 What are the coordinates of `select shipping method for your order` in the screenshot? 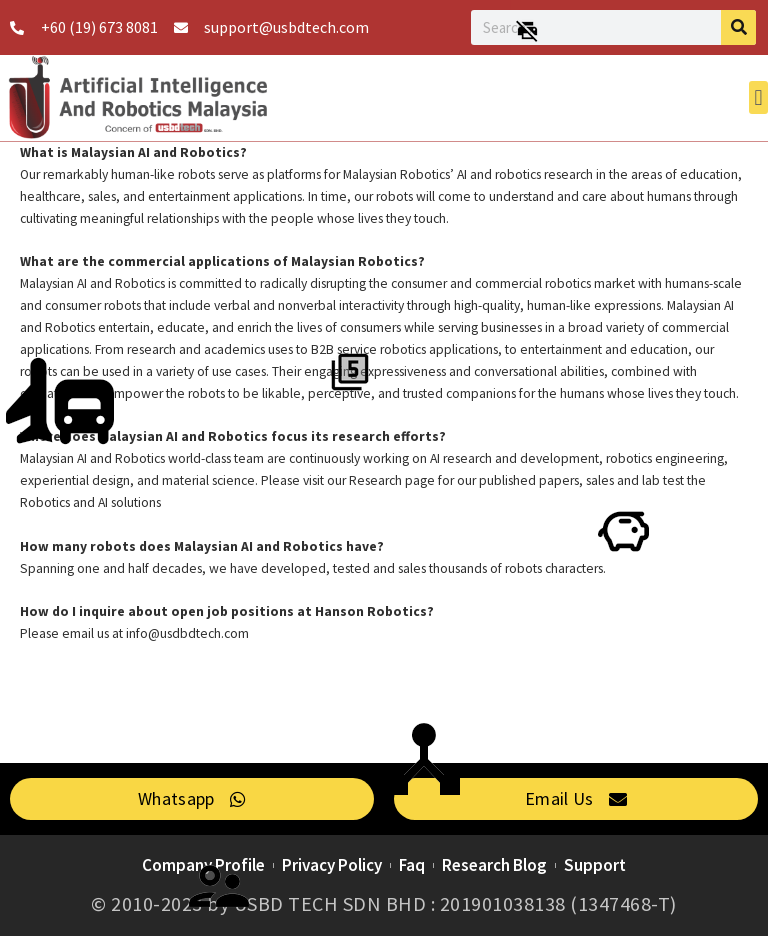 It's located at (60, 401).